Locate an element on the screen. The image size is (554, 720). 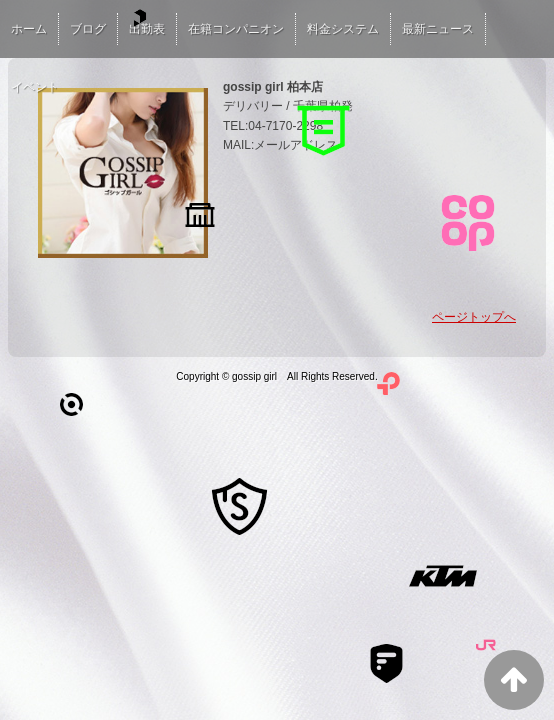
tp-link brand logo is located at coordinates (388, 383).